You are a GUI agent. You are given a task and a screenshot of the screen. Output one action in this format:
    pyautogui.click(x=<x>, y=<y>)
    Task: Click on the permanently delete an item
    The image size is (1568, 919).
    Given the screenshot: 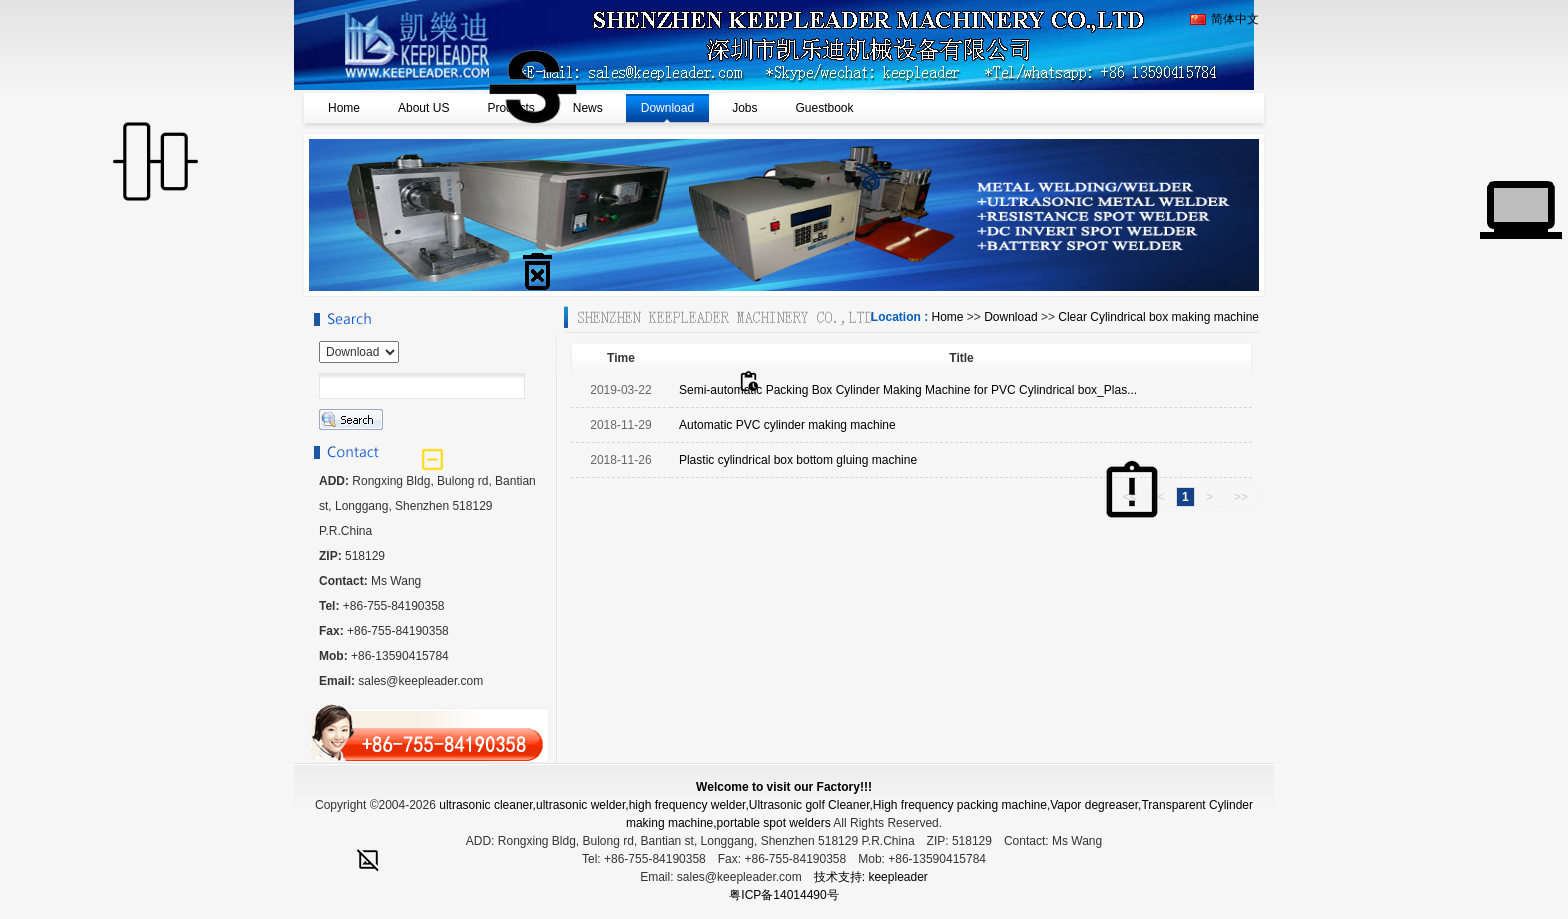 What is the action you would take?
    pyautogui.click(x=537, y=271)
    